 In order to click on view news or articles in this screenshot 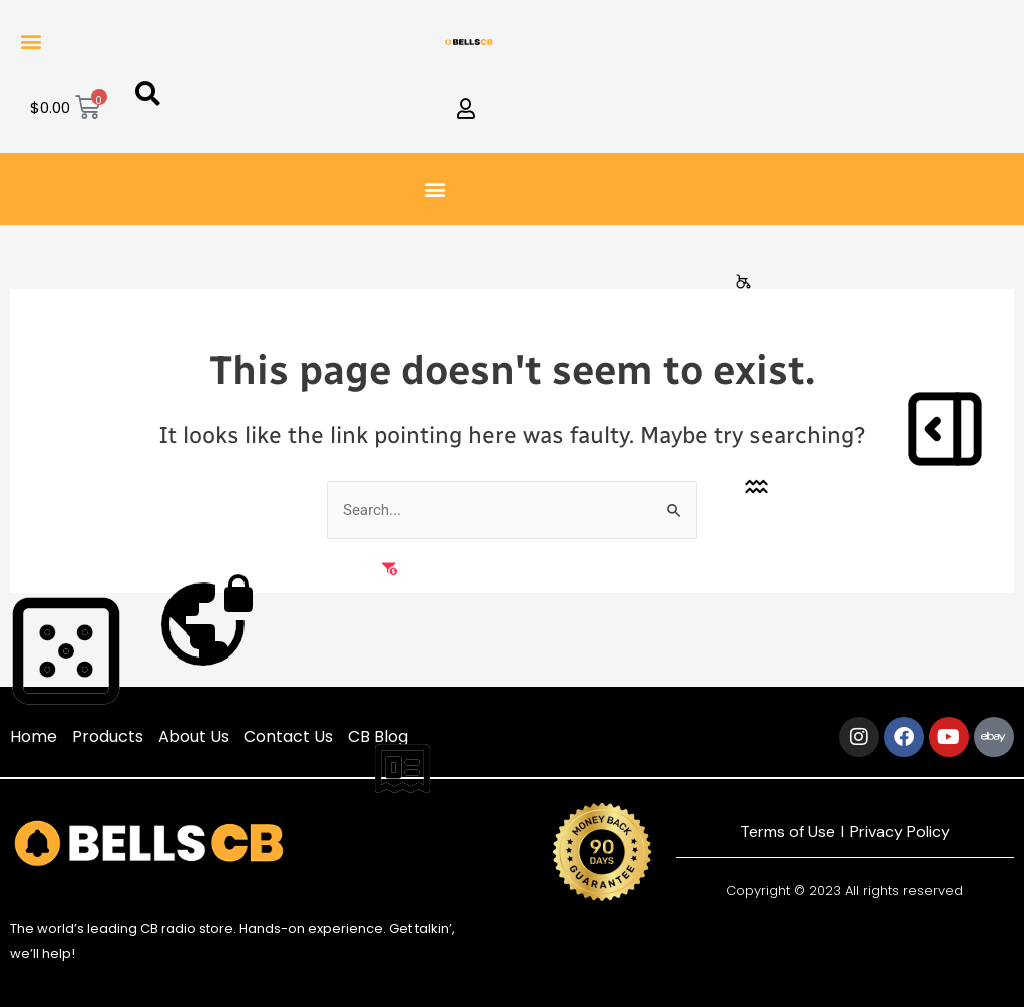, I will do `click(402, 767)`.